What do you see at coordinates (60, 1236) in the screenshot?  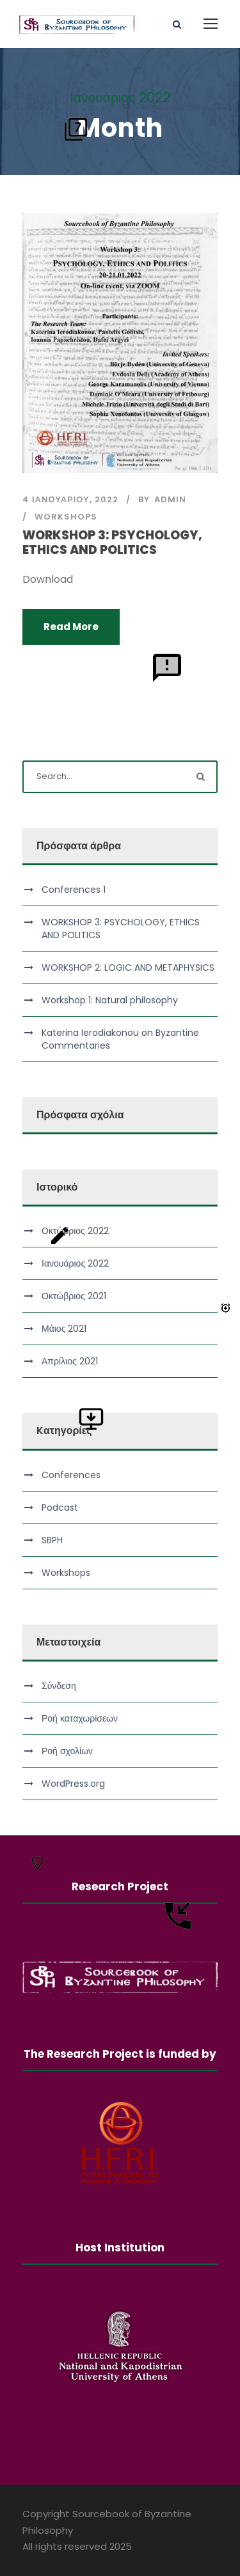 I see `edit or modify content` at bounding box center [60, 1236].